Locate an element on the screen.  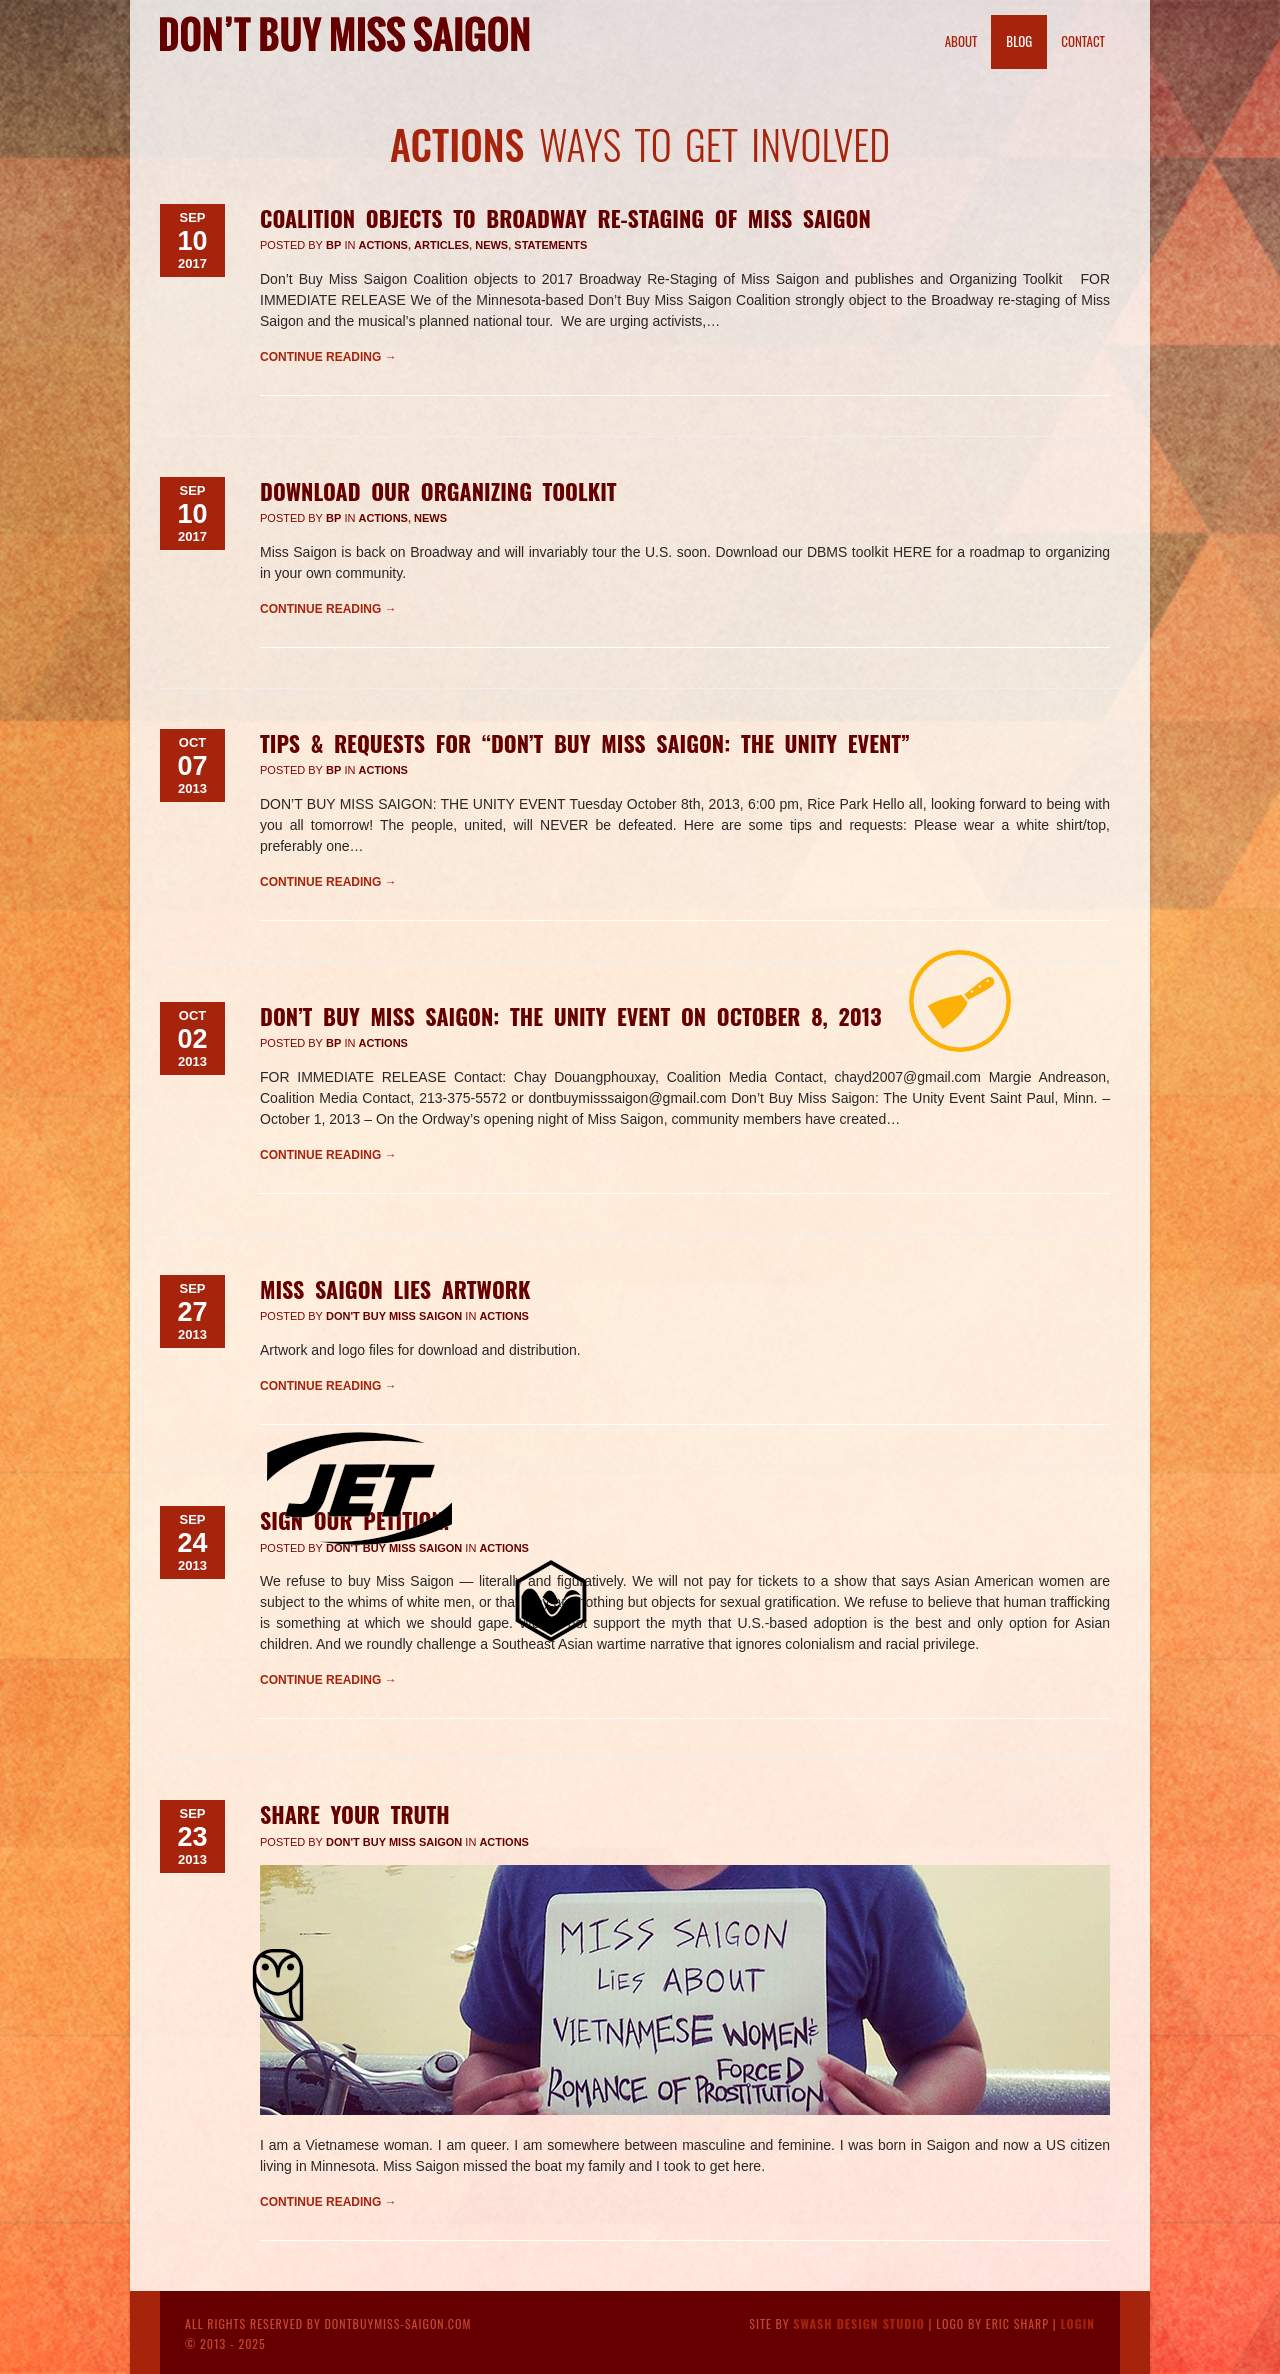
jet.com logo is located at coordinates (359, 1488).